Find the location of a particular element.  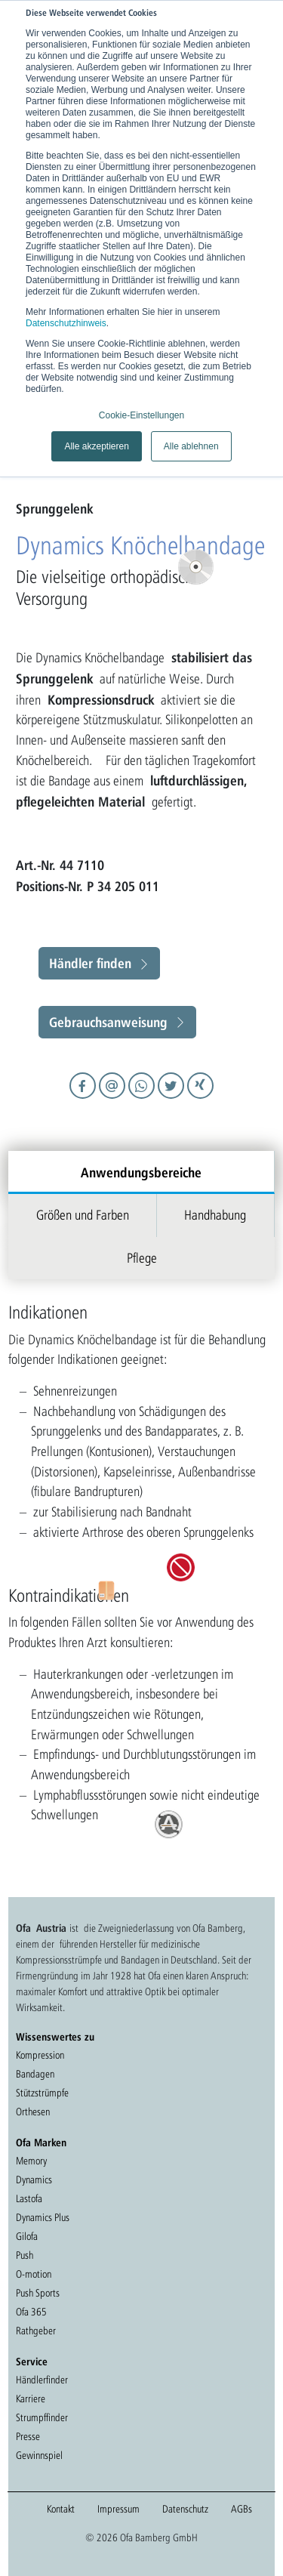

delete or remove an item is located at coordinates (180, 1567).